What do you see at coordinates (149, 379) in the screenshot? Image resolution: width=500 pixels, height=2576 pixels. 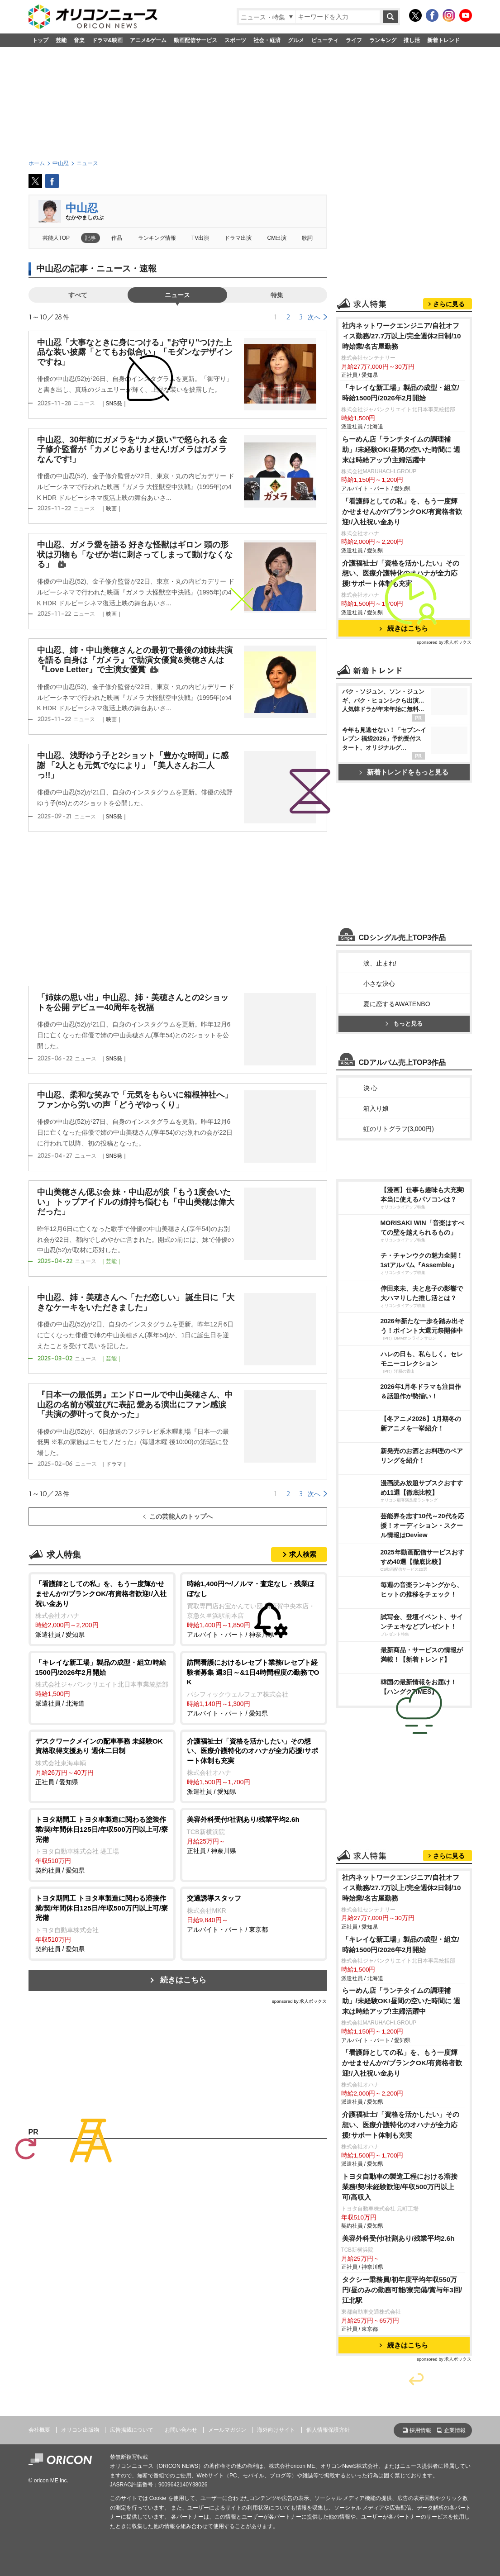 I see `mute or disable chat notifications` at bounding box center [149, 379].